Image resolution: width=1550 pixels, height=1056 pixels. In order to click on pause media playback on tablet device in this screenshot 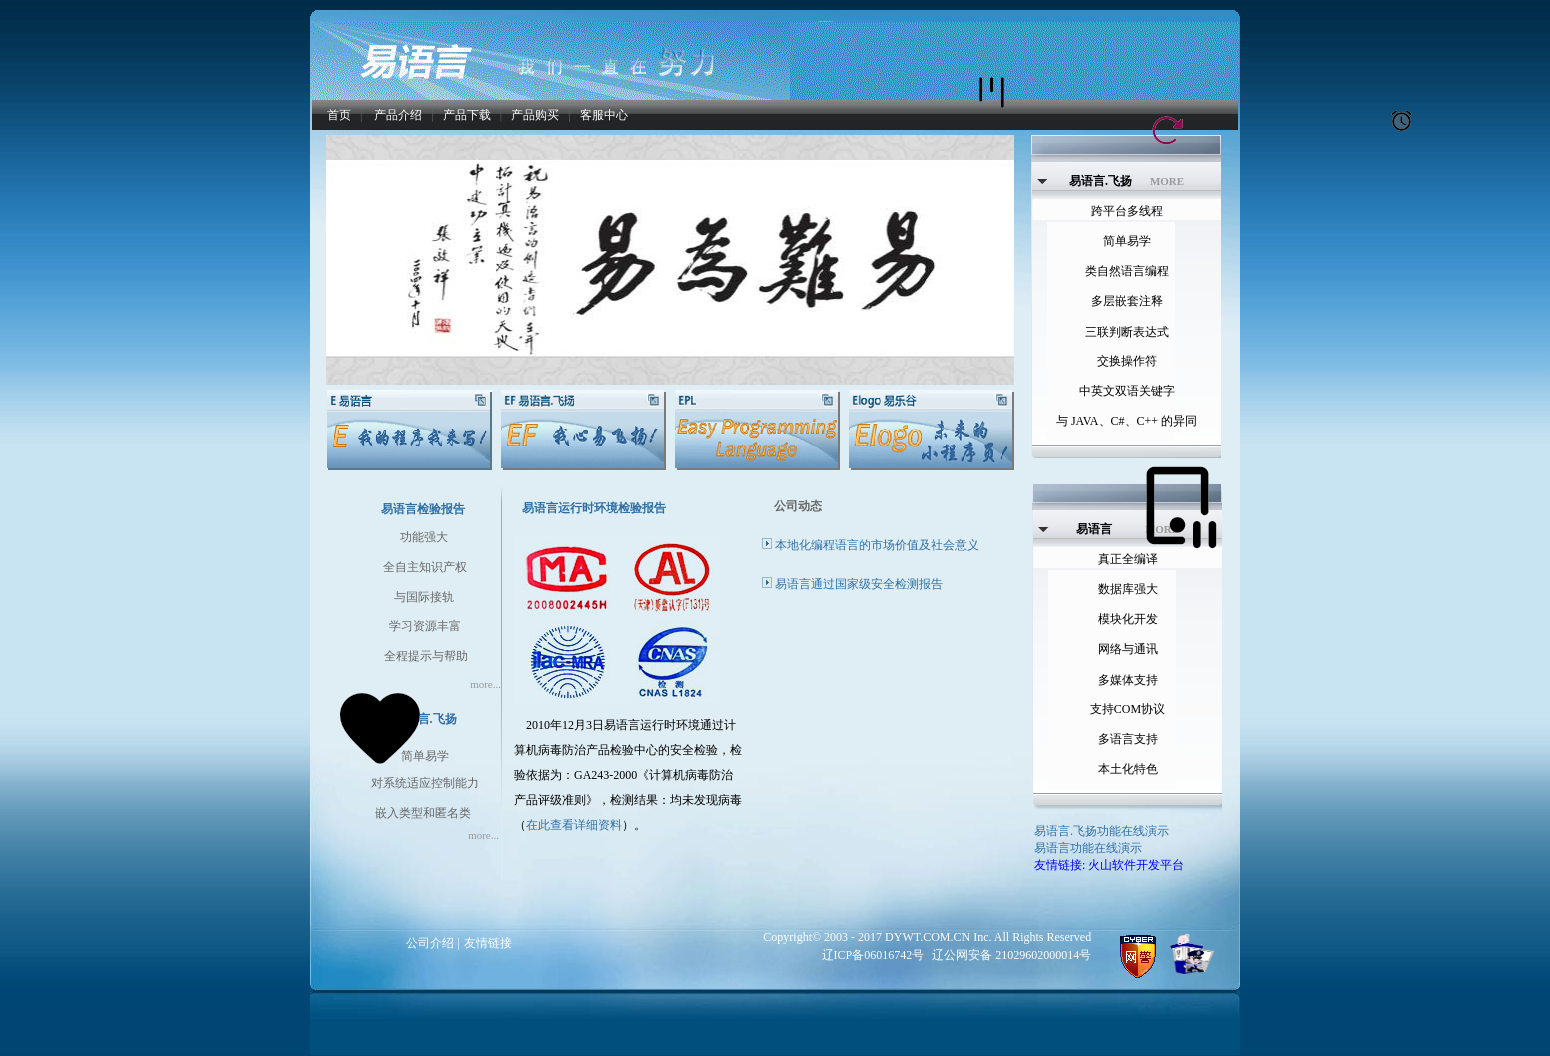, I will do `click(1177, 505)`.